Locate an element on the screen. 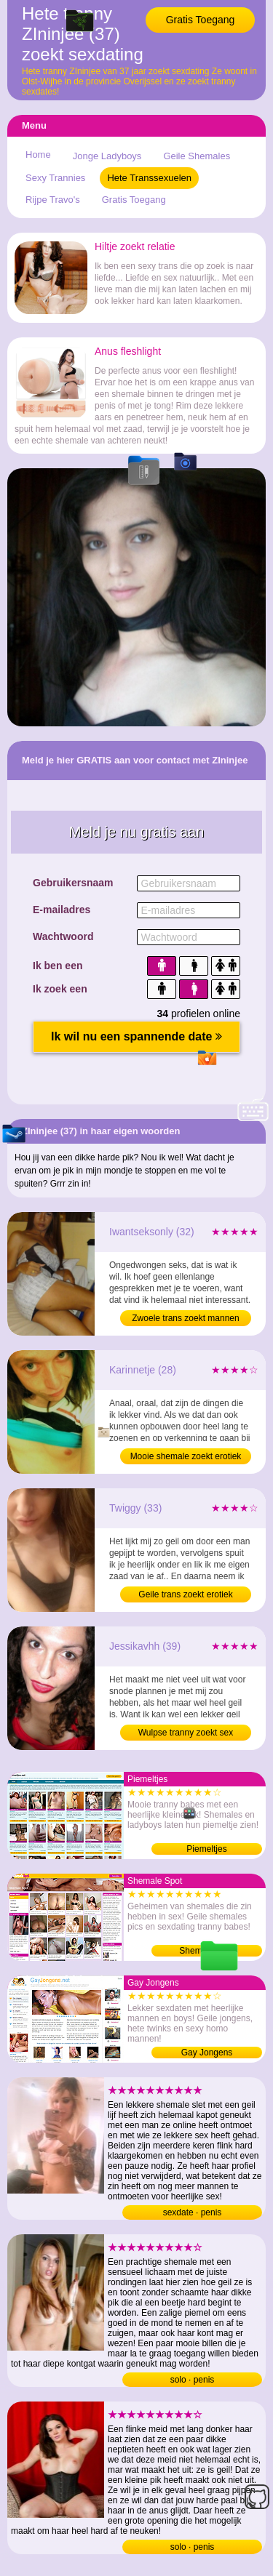  open templates folder is located at coordinates (143, 470).